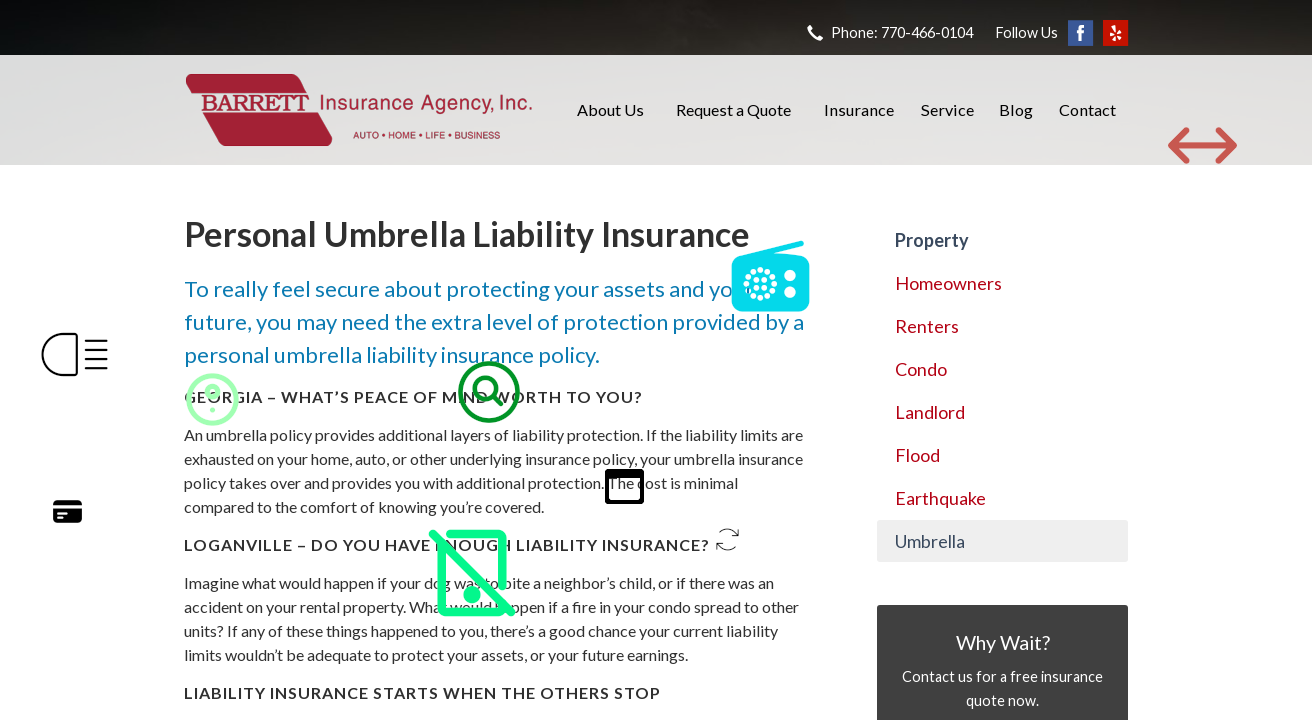  I want to click on tablet device is disabled or unavailable, so click(472, 573).